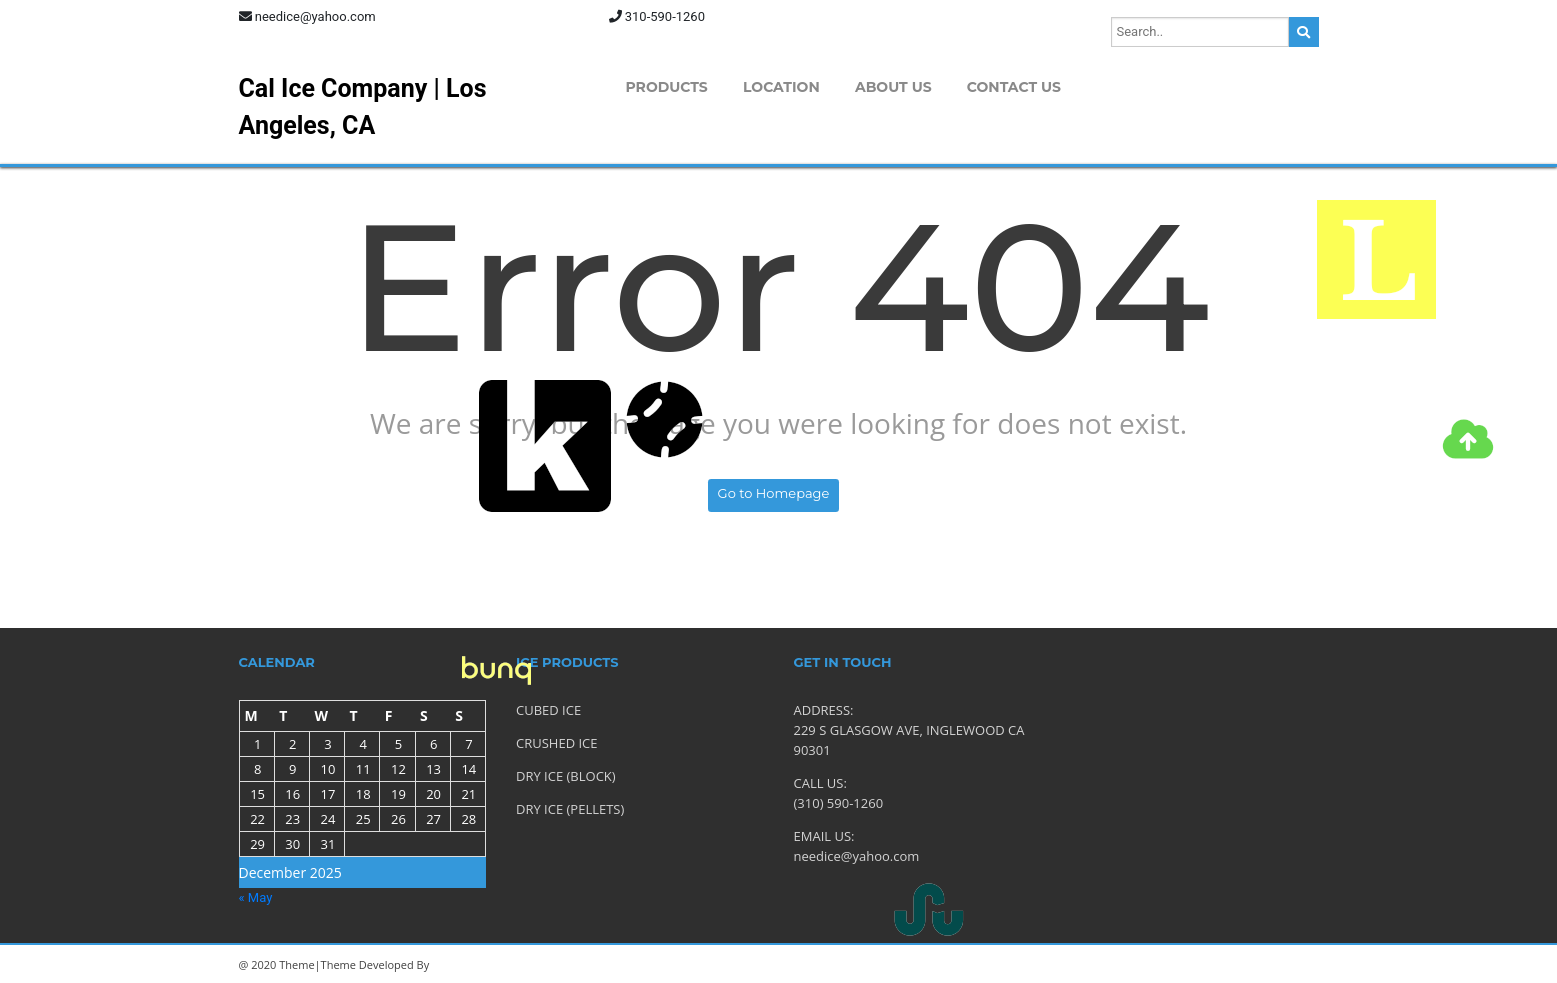  Describe the element at coordinates (929, 909) in the screenshot. I see `stumbleupon logo` at that location.